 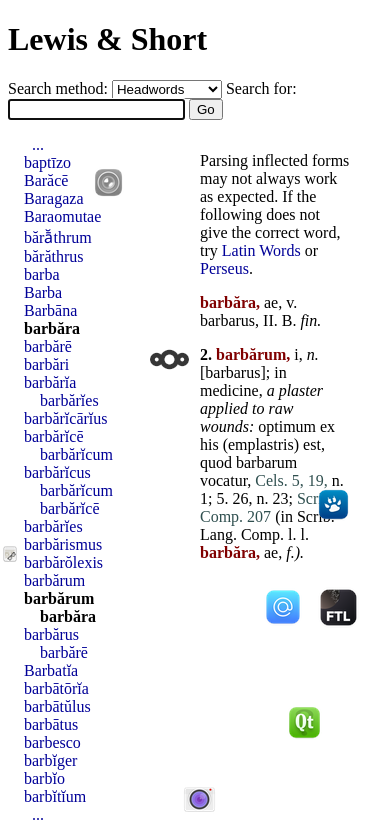 I want to click on connect to owncloud account, so click(x=169, y=359).